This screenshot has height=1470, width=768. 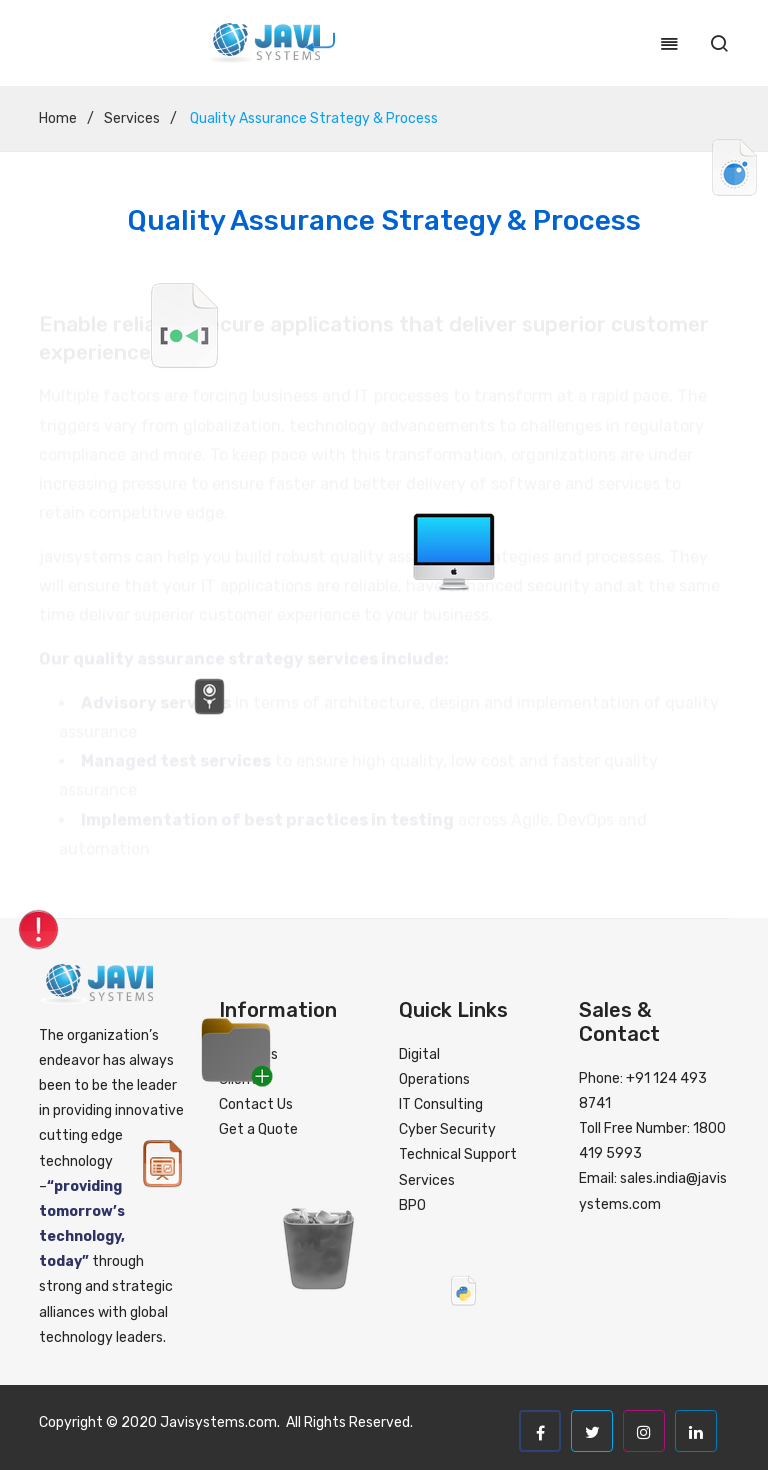 I want to click on create a new folder, so click(x=236, y=1050).